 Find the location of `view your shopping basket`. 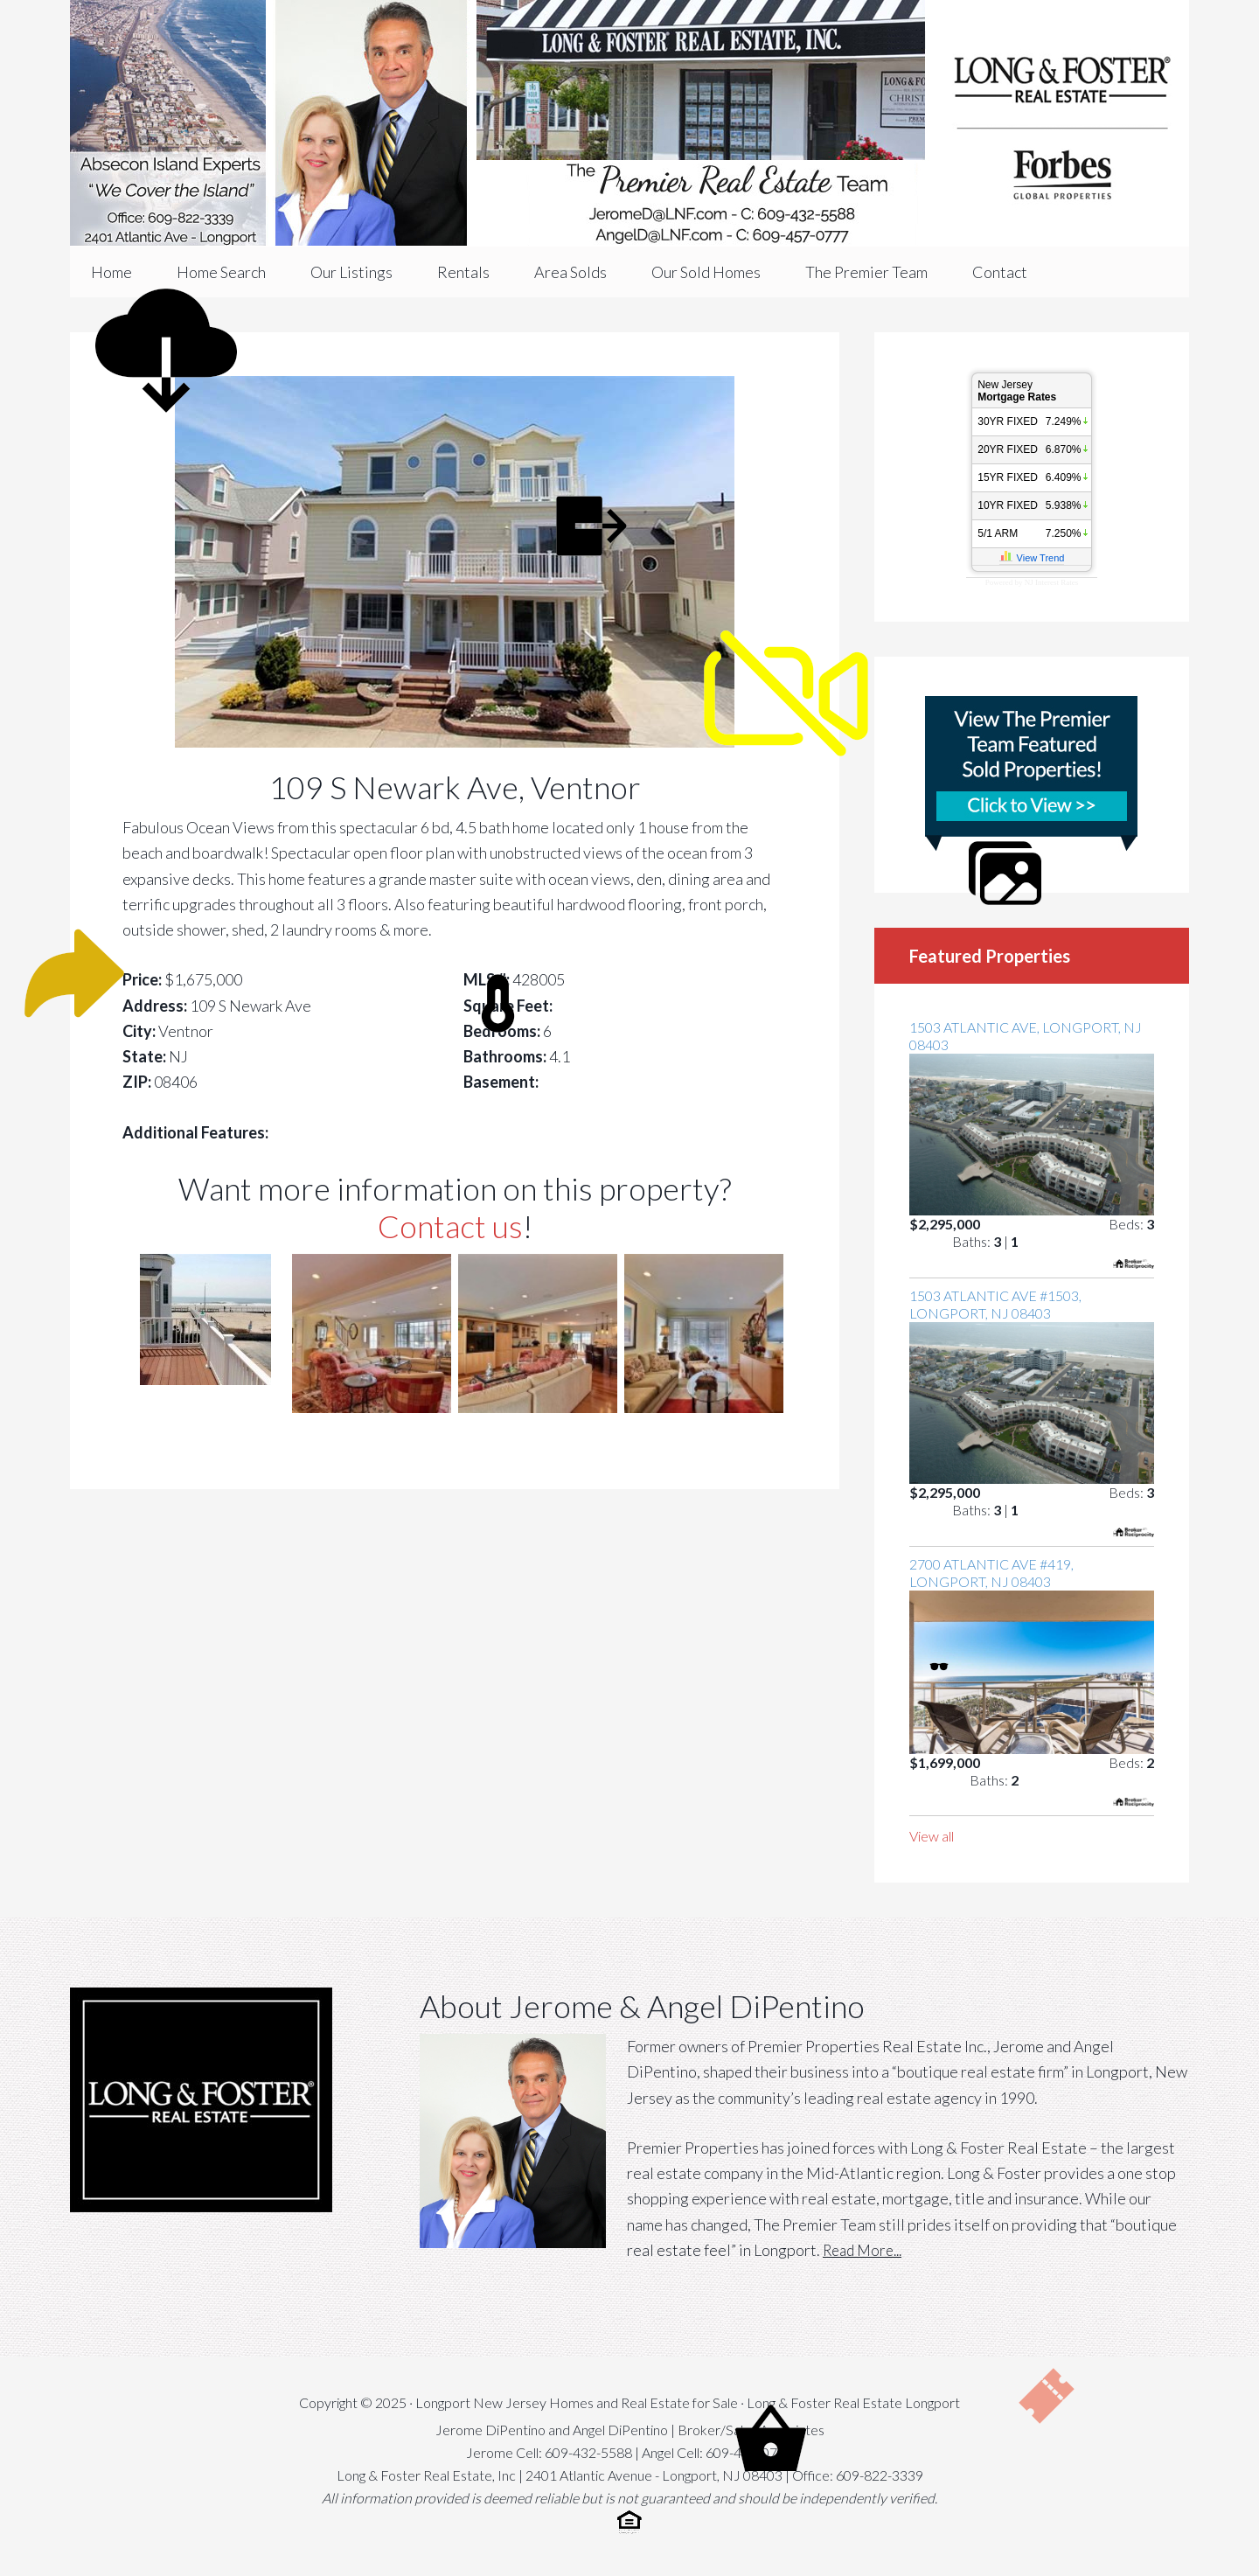

view your shopping basket is located at coordinates (770, 2439).